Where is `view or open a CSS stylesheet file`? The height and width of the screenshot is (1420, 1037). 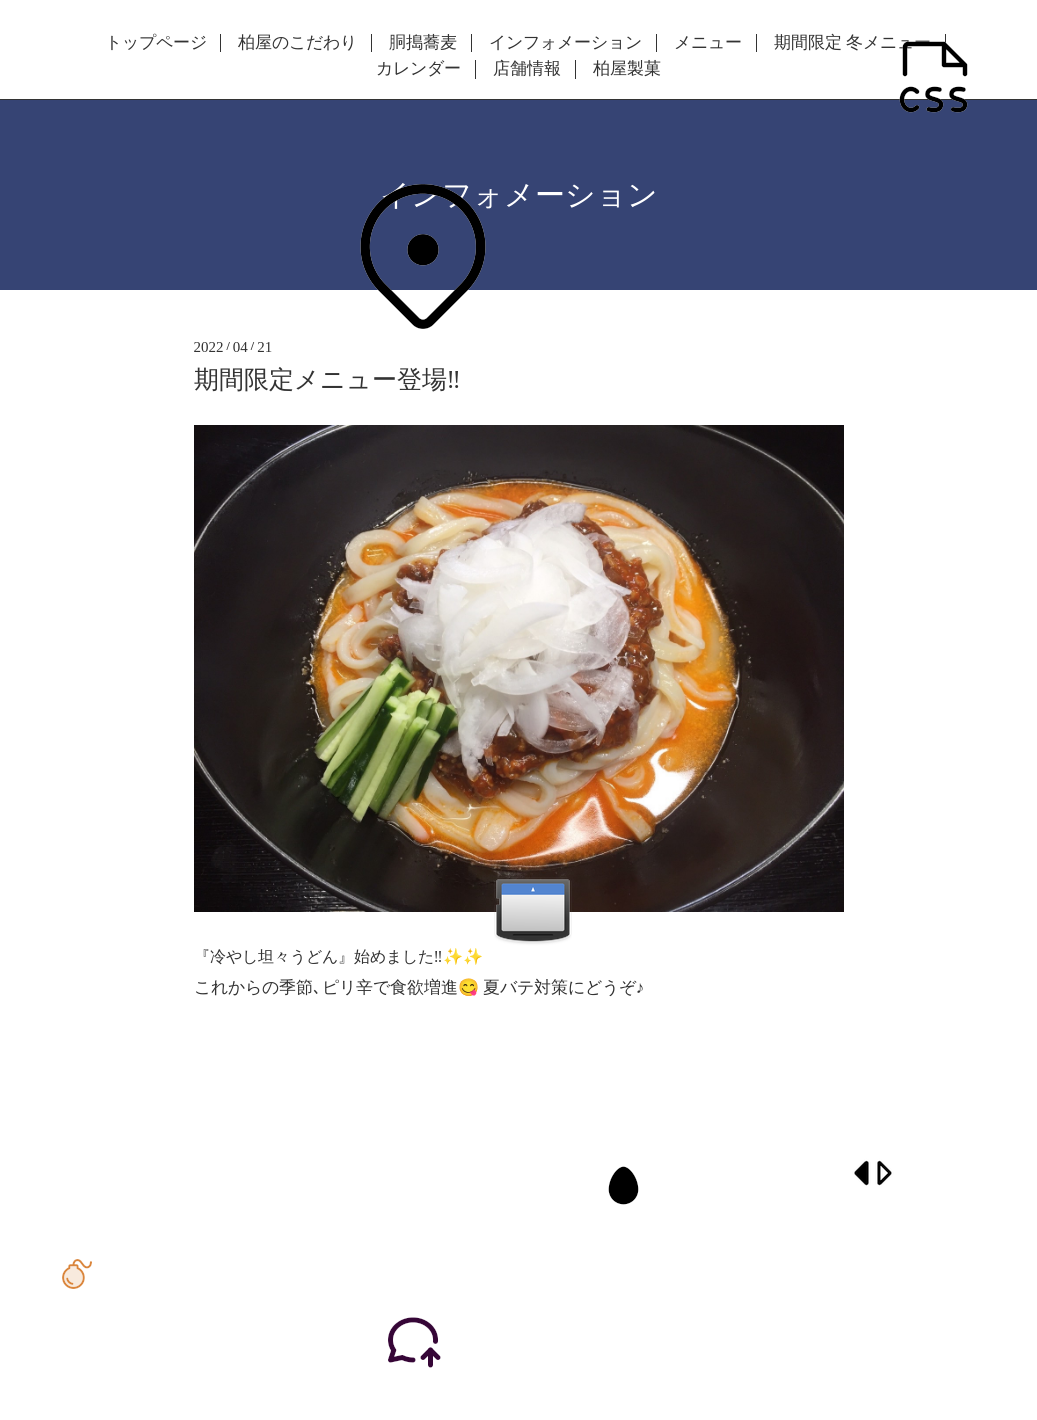
view or open a CSS stylesheet file is located at coordinates (935, 80).